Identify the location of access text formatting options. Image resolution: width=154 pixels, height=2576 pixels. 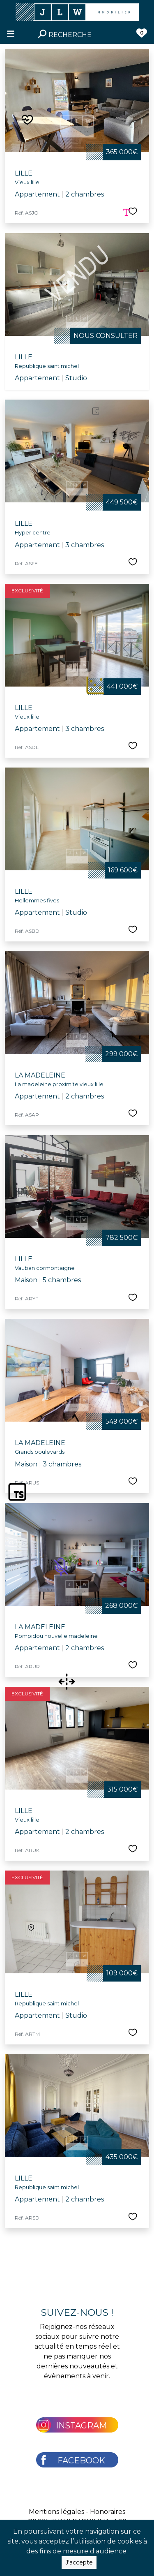
(126, 212).